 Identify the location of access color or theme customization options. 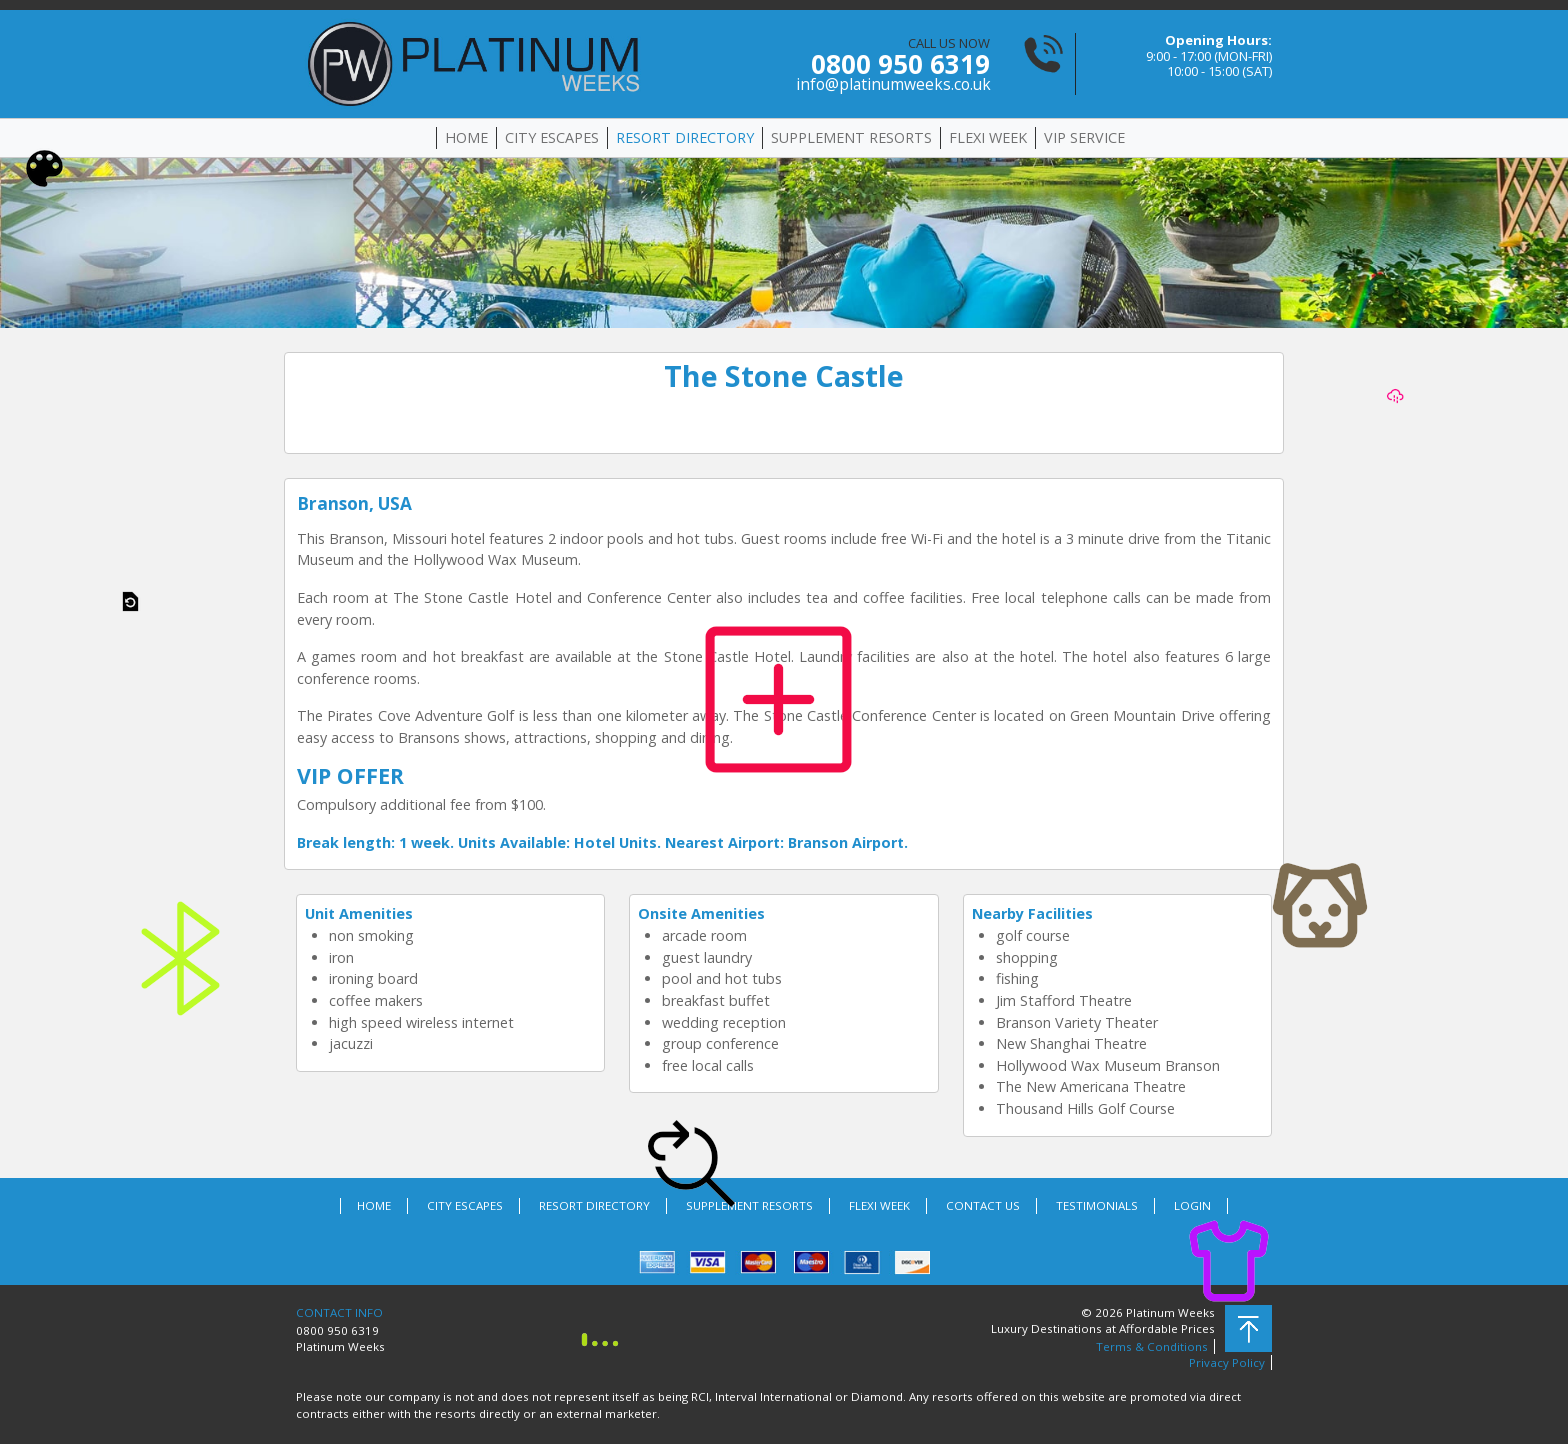
(44, 168).